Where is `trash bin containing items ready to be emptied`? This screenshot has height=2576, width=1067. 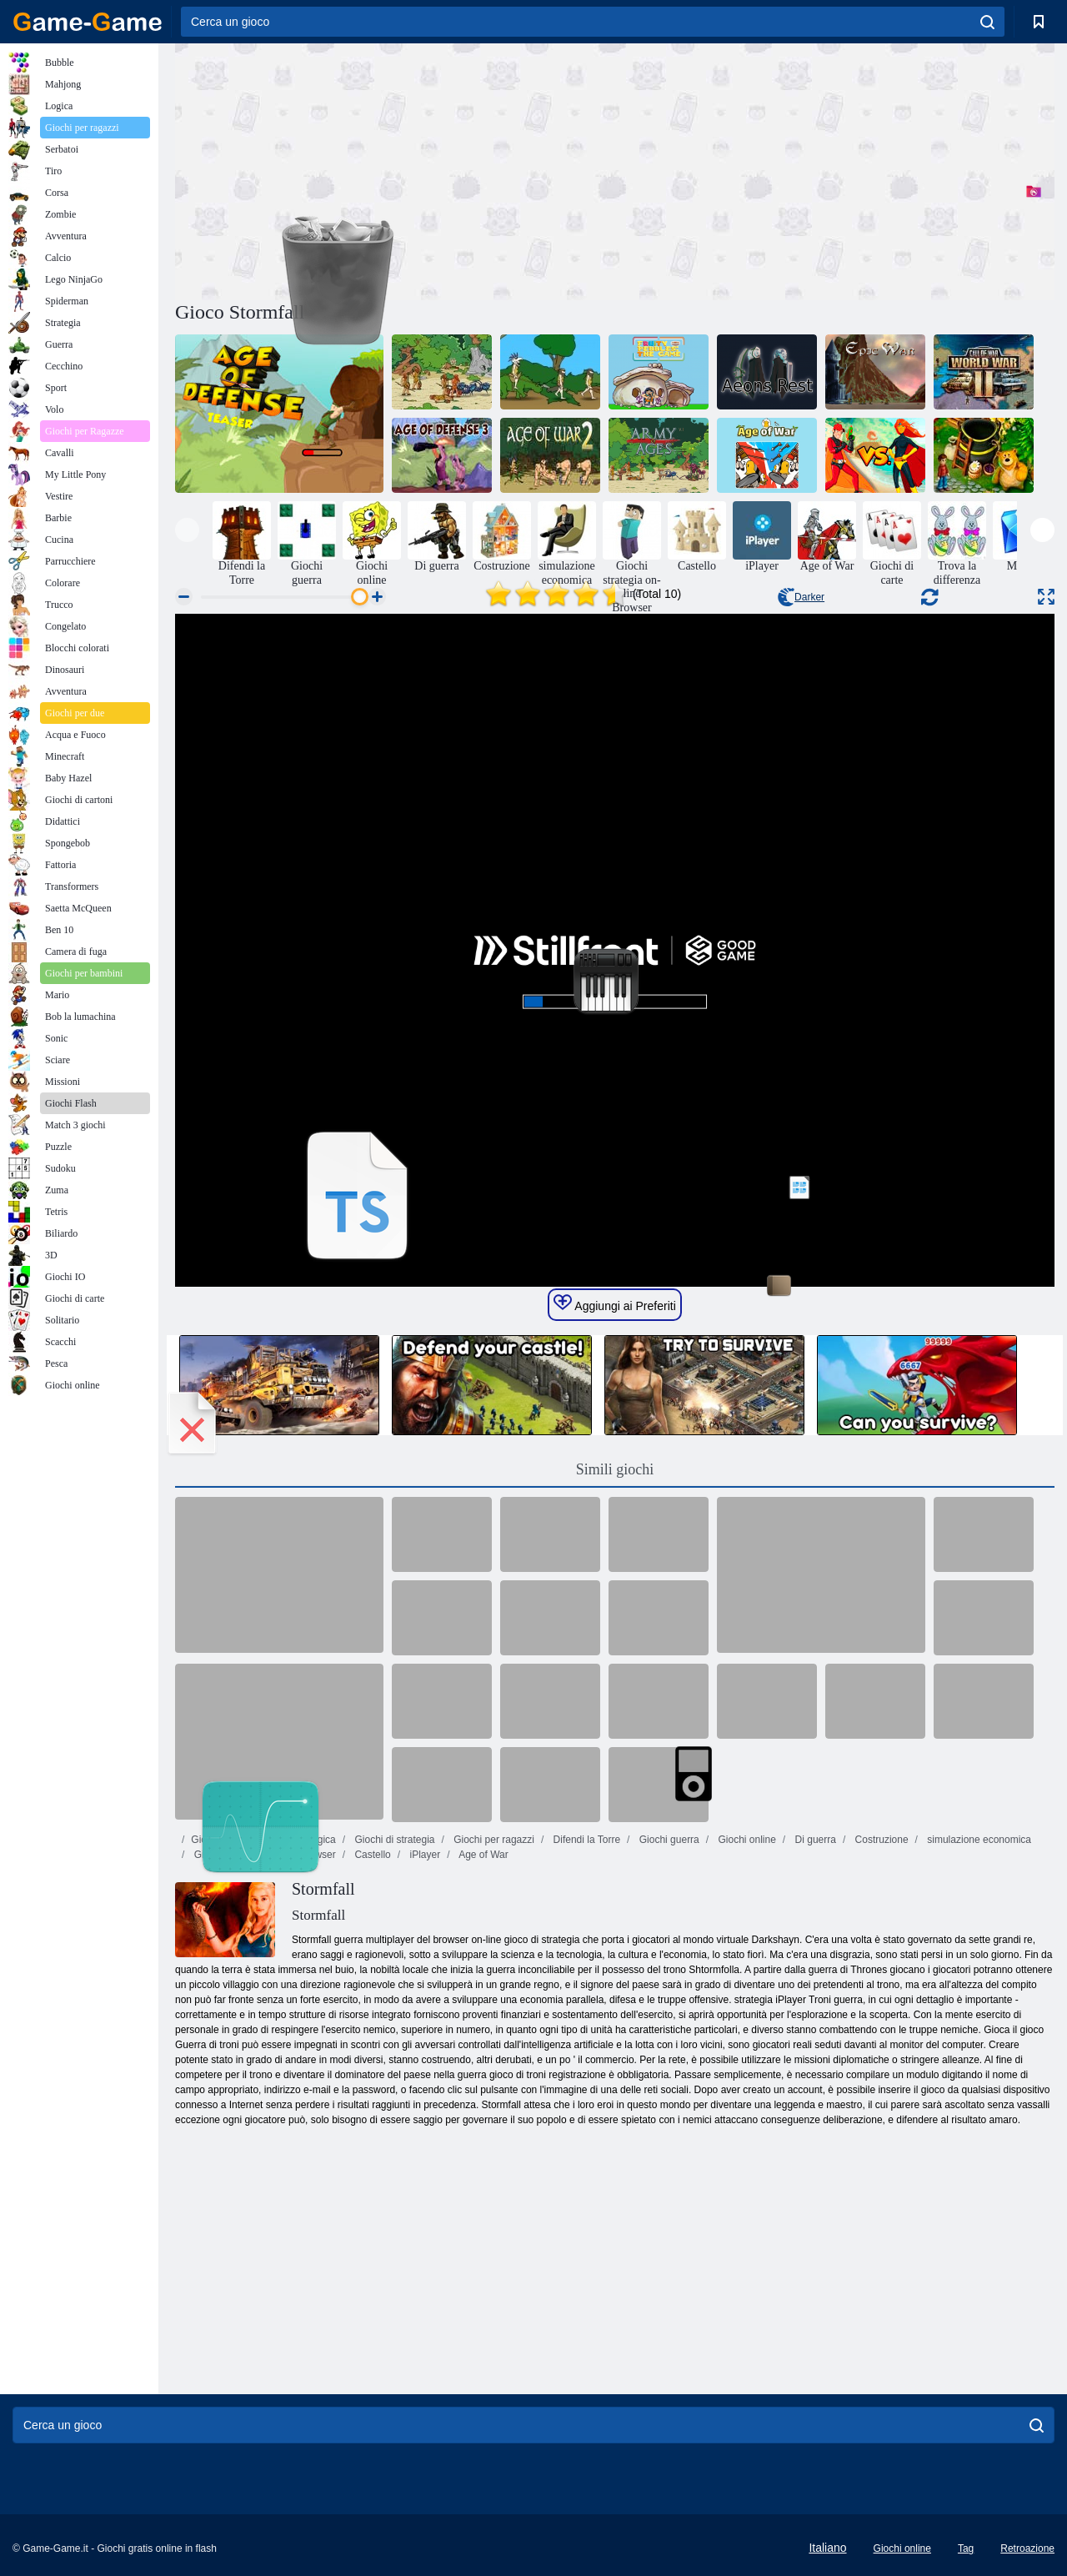
trash bin containing items ready to be emptied is located at coordinates (338, 282).